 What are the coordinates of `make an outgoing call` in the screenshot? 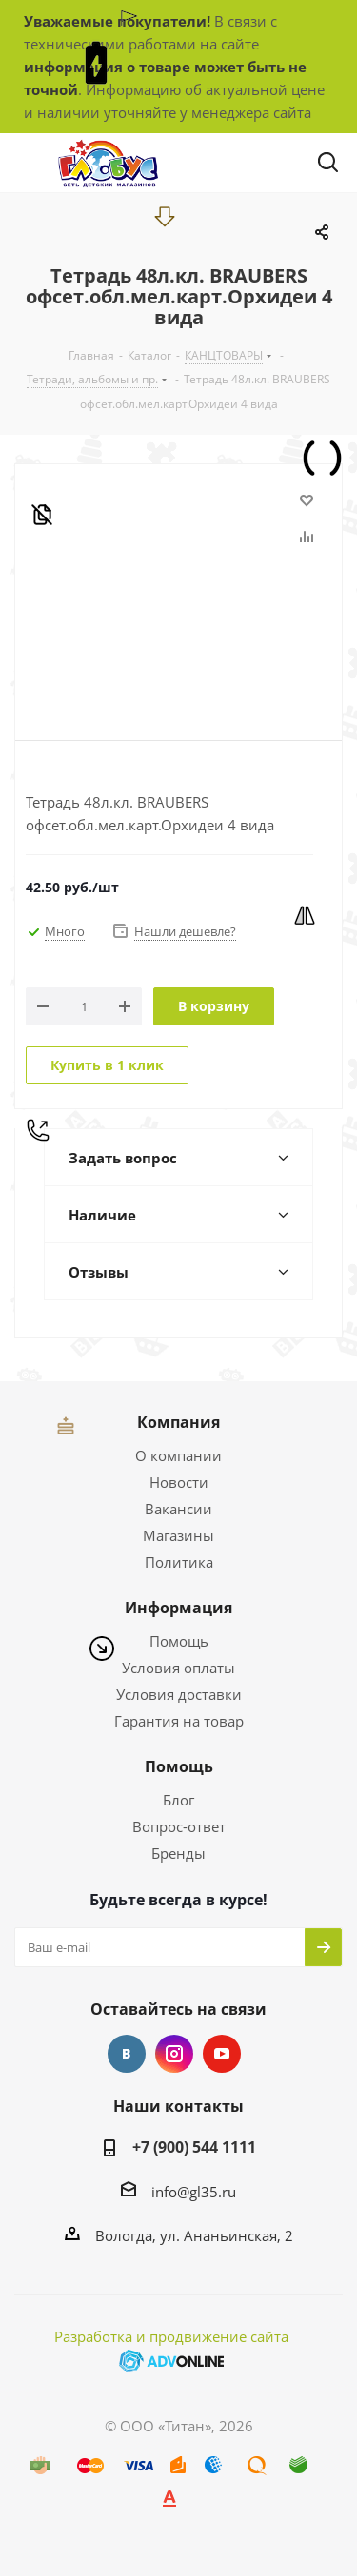 It's located at (38, 1130).